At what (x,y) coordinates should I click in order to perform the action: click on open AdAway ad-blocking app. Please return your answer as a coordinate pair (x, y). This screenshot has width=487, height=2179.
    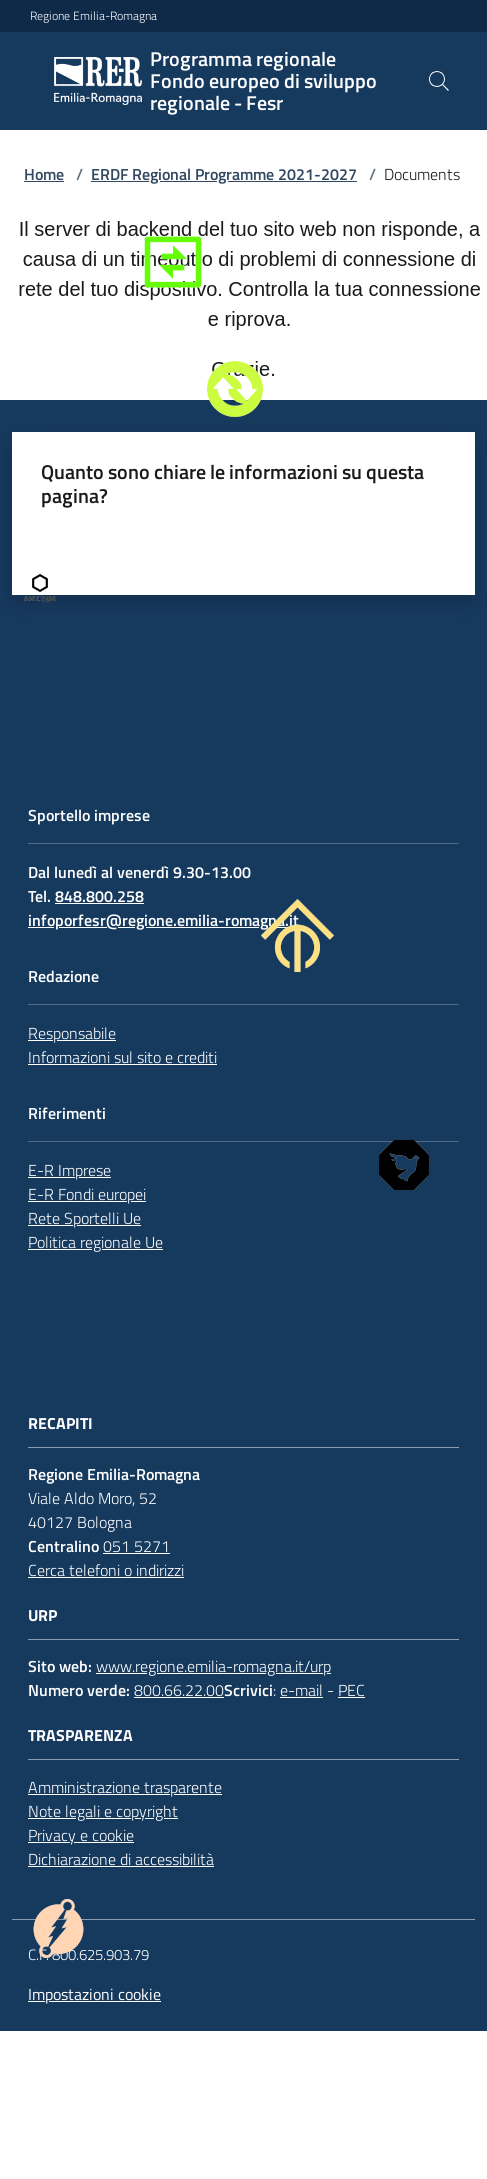
    Looking at the image, I should click on (404, 1165).